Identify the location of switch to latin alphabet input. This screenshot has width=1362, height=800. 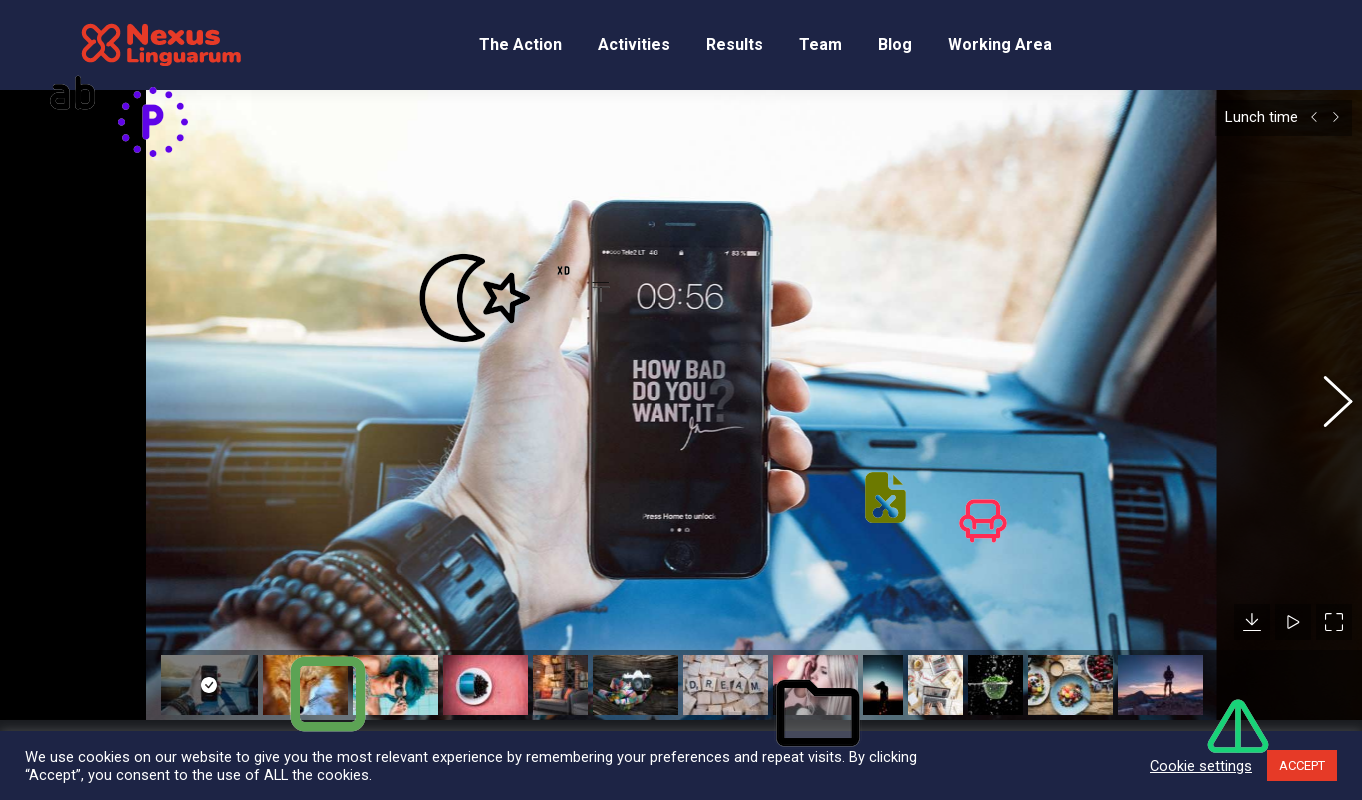
(72, 92).